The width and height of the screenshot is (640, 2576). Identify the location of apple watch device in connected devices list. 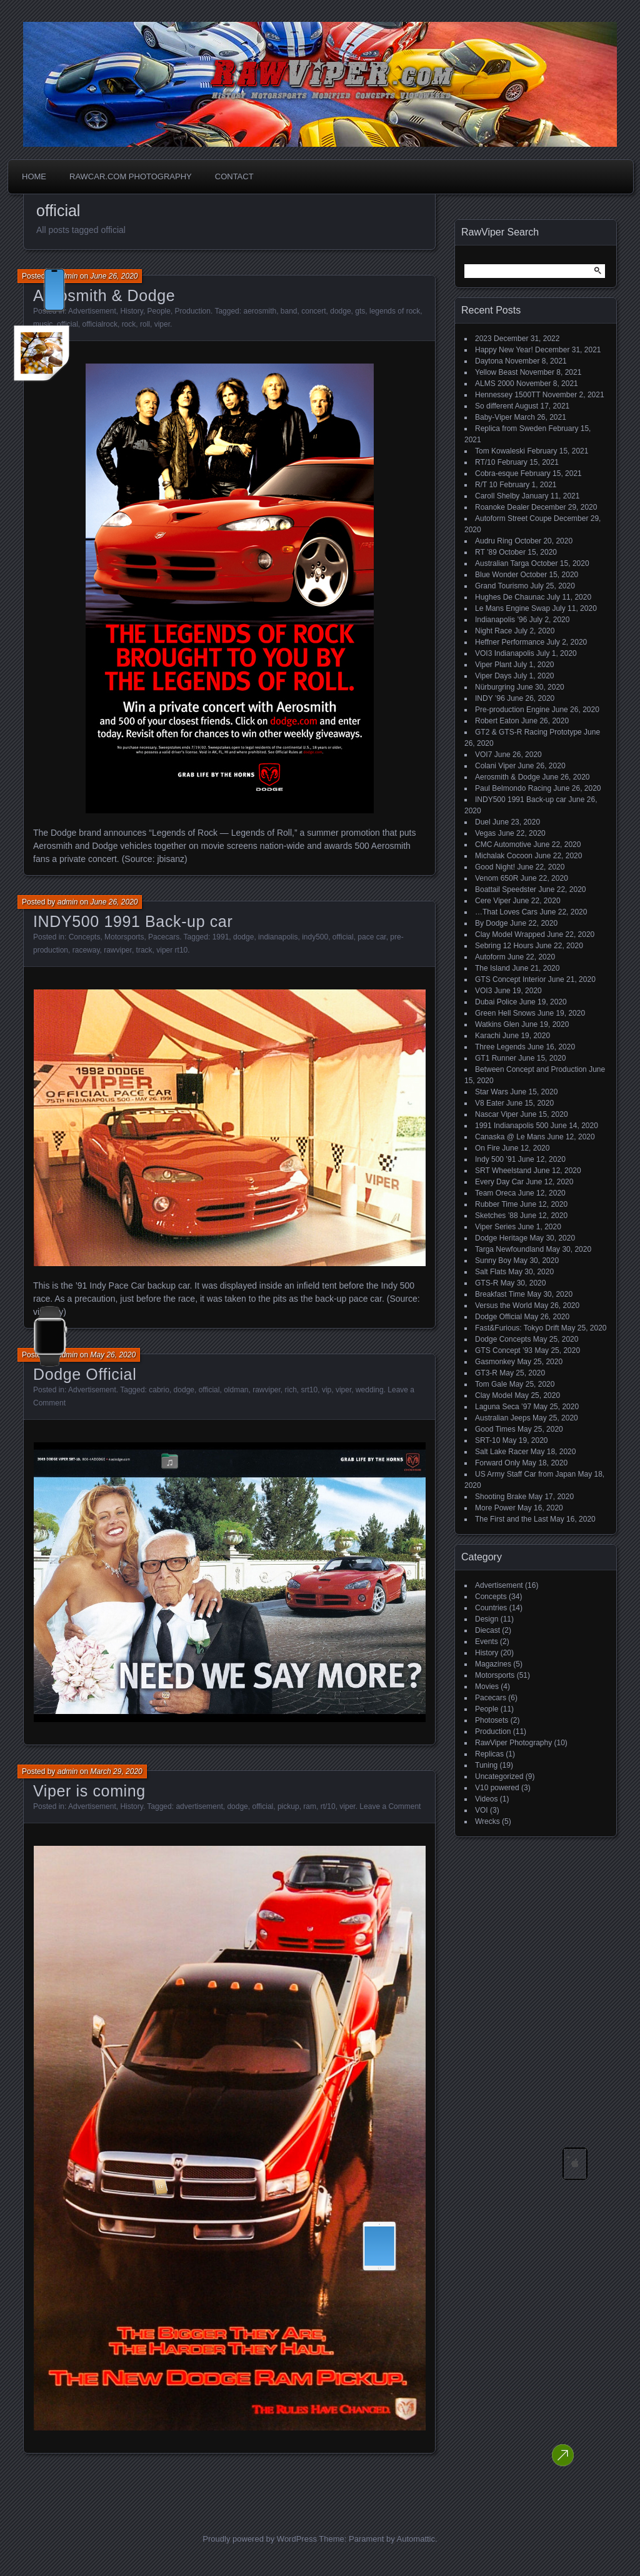
(49, 1336).